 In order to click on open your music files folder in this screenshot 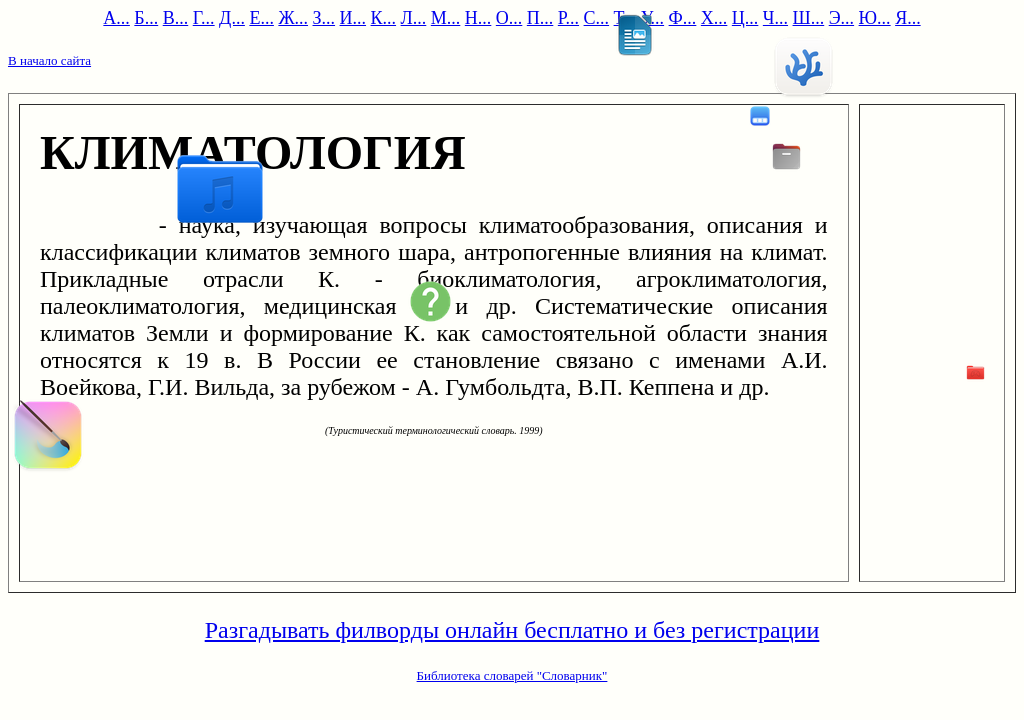, I will do `click(220, 189)`.